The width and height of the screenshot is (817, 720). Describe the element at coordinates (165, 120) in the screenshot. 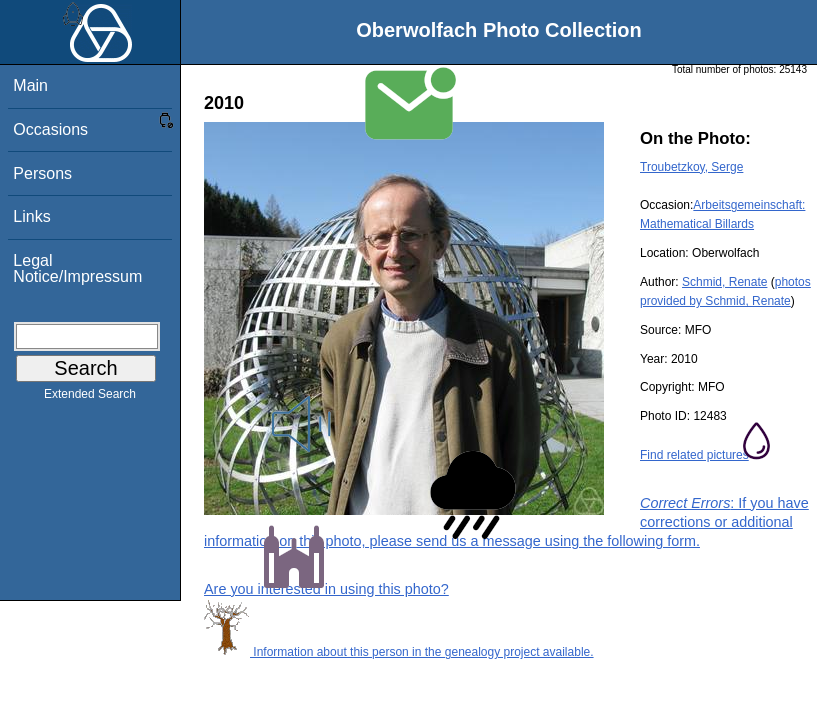

I see `cancel smartwatch pairing` at that location.